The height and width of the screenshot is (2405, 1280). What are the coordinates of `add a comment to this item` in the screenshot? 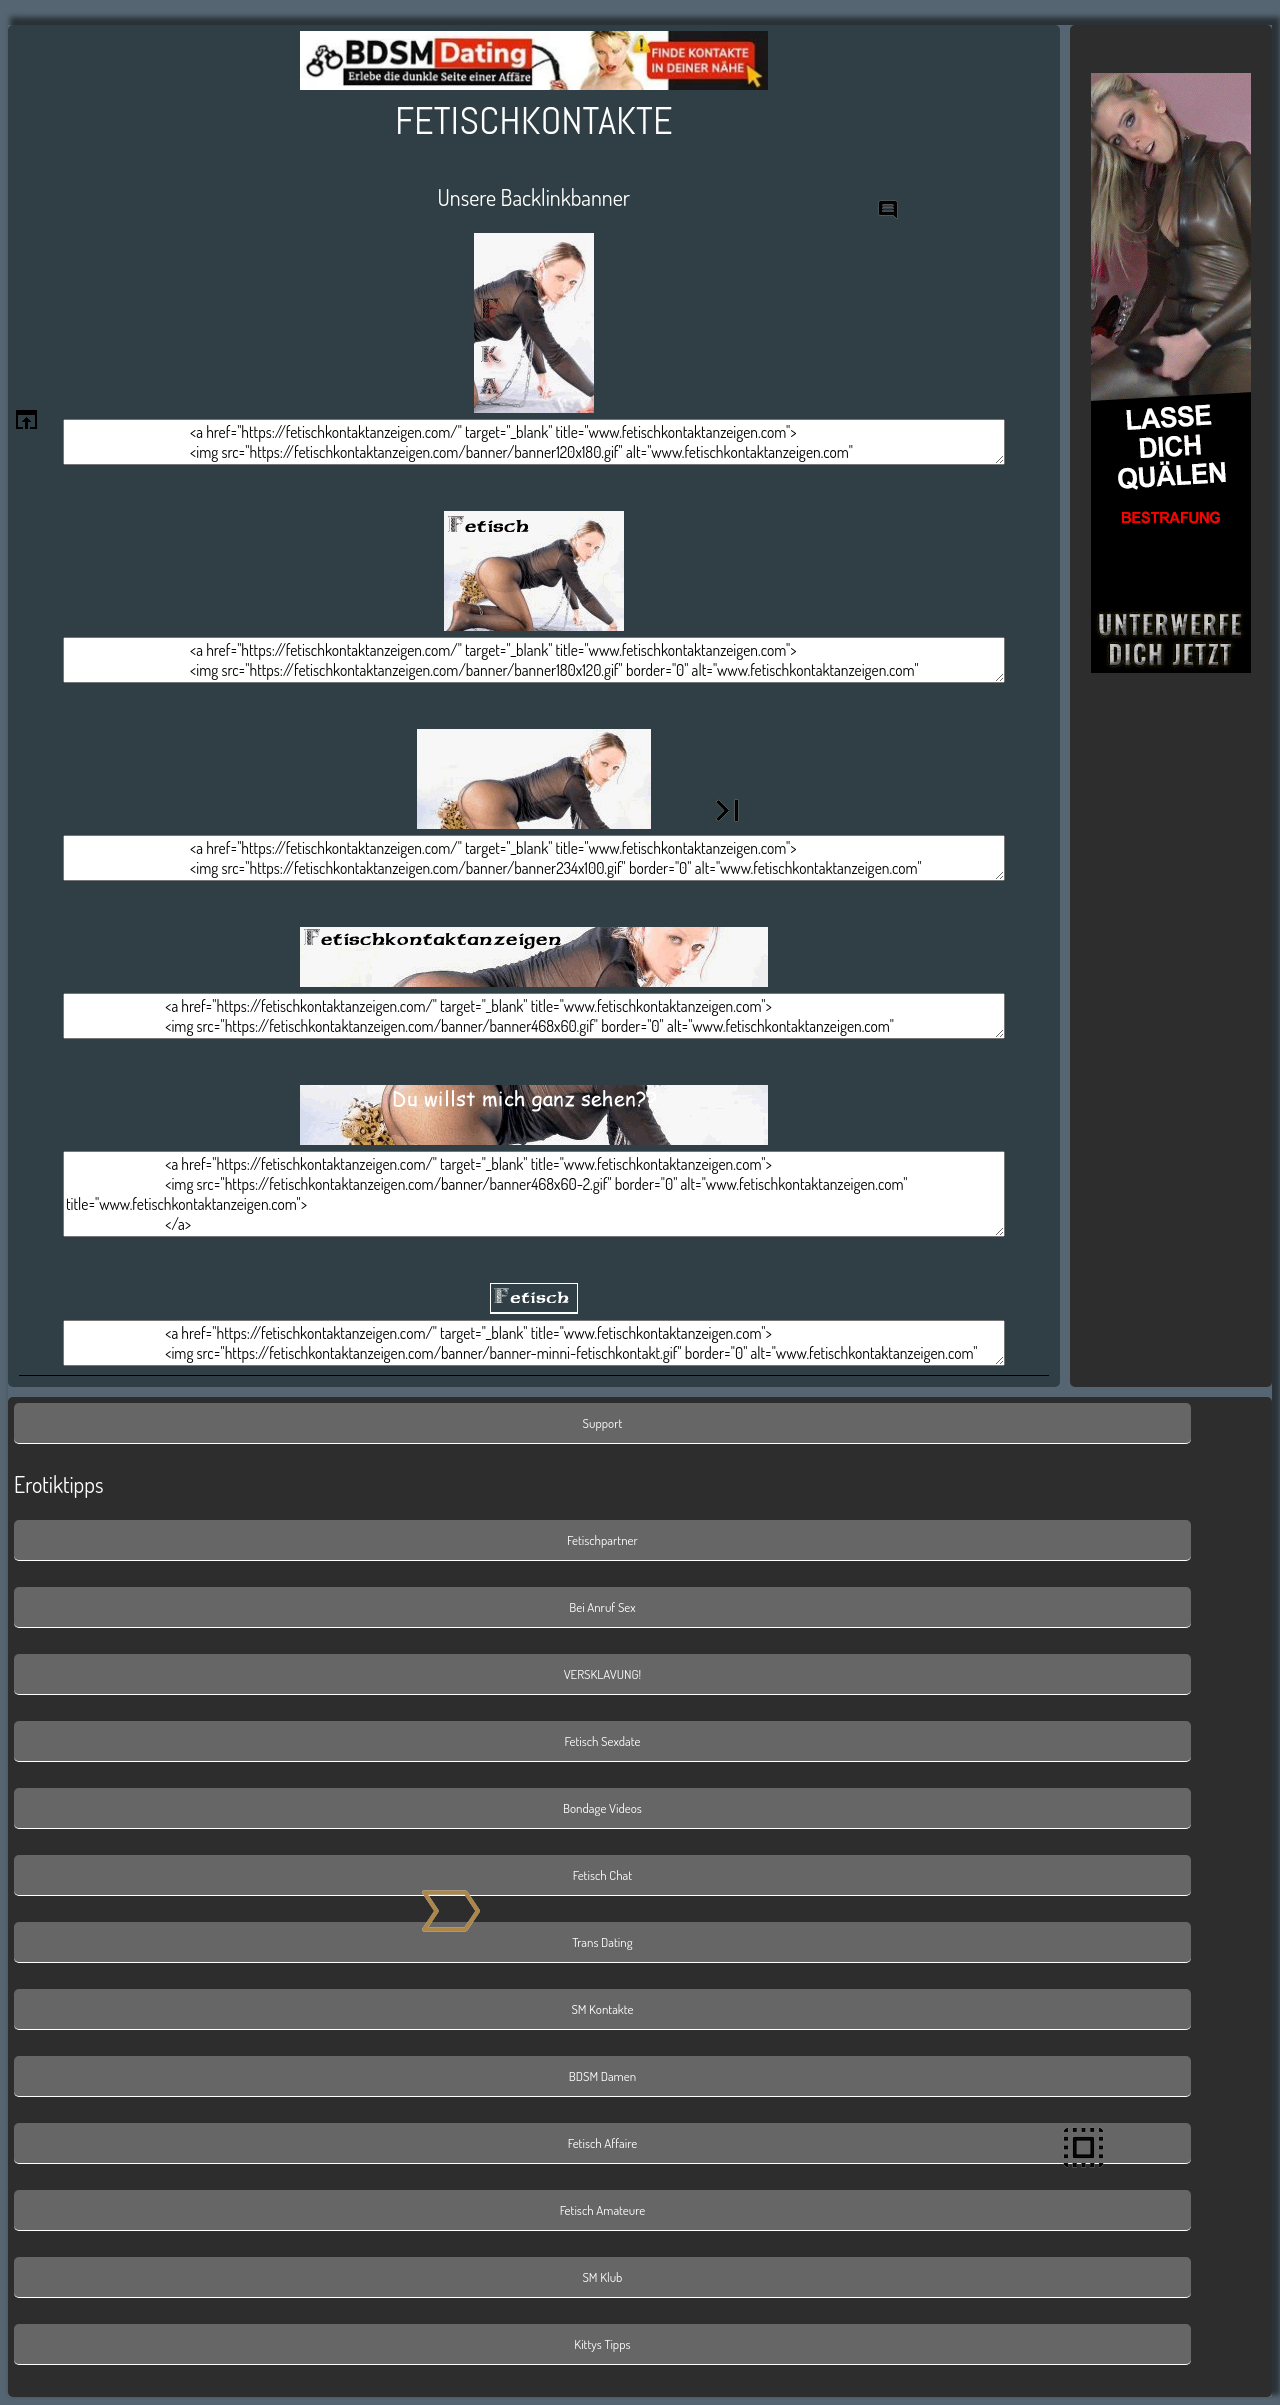 It's located at (888, 210).